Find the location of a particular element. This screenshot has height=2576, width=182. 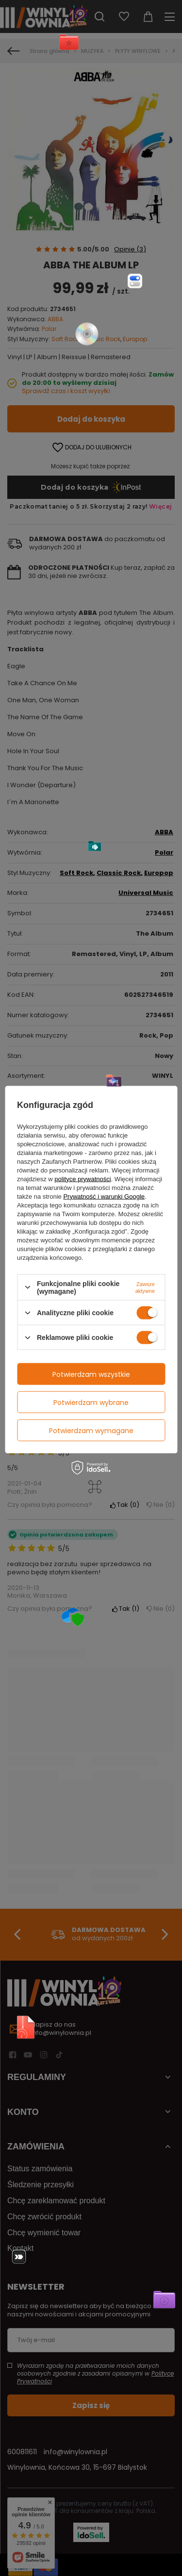

open gnome tweaks to customize system settings is located at coordinates (135, 281).